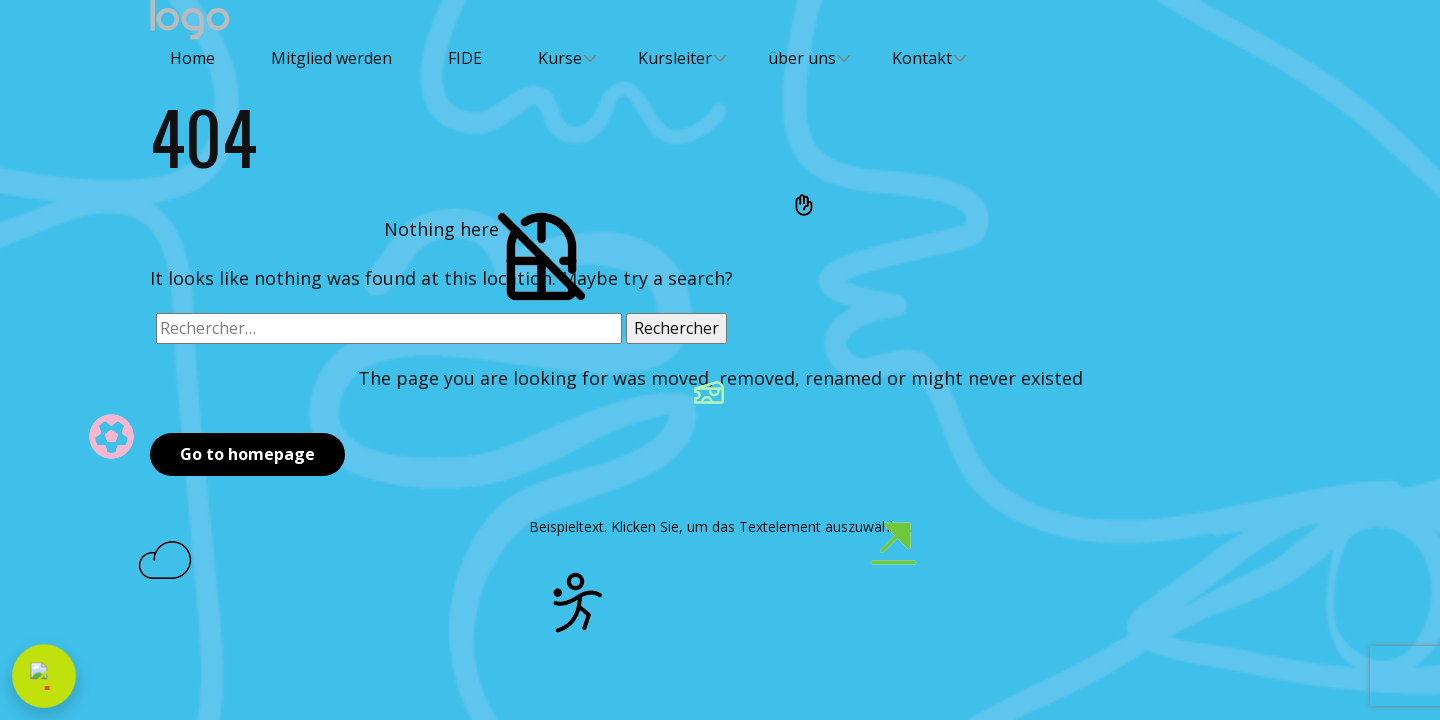 The width and height of the screenshot is (1440, 720). What do you see at coordinates (709, 394) in the screenshot?
I see `cheese or dairy product category` at bounding box center [709, 394].